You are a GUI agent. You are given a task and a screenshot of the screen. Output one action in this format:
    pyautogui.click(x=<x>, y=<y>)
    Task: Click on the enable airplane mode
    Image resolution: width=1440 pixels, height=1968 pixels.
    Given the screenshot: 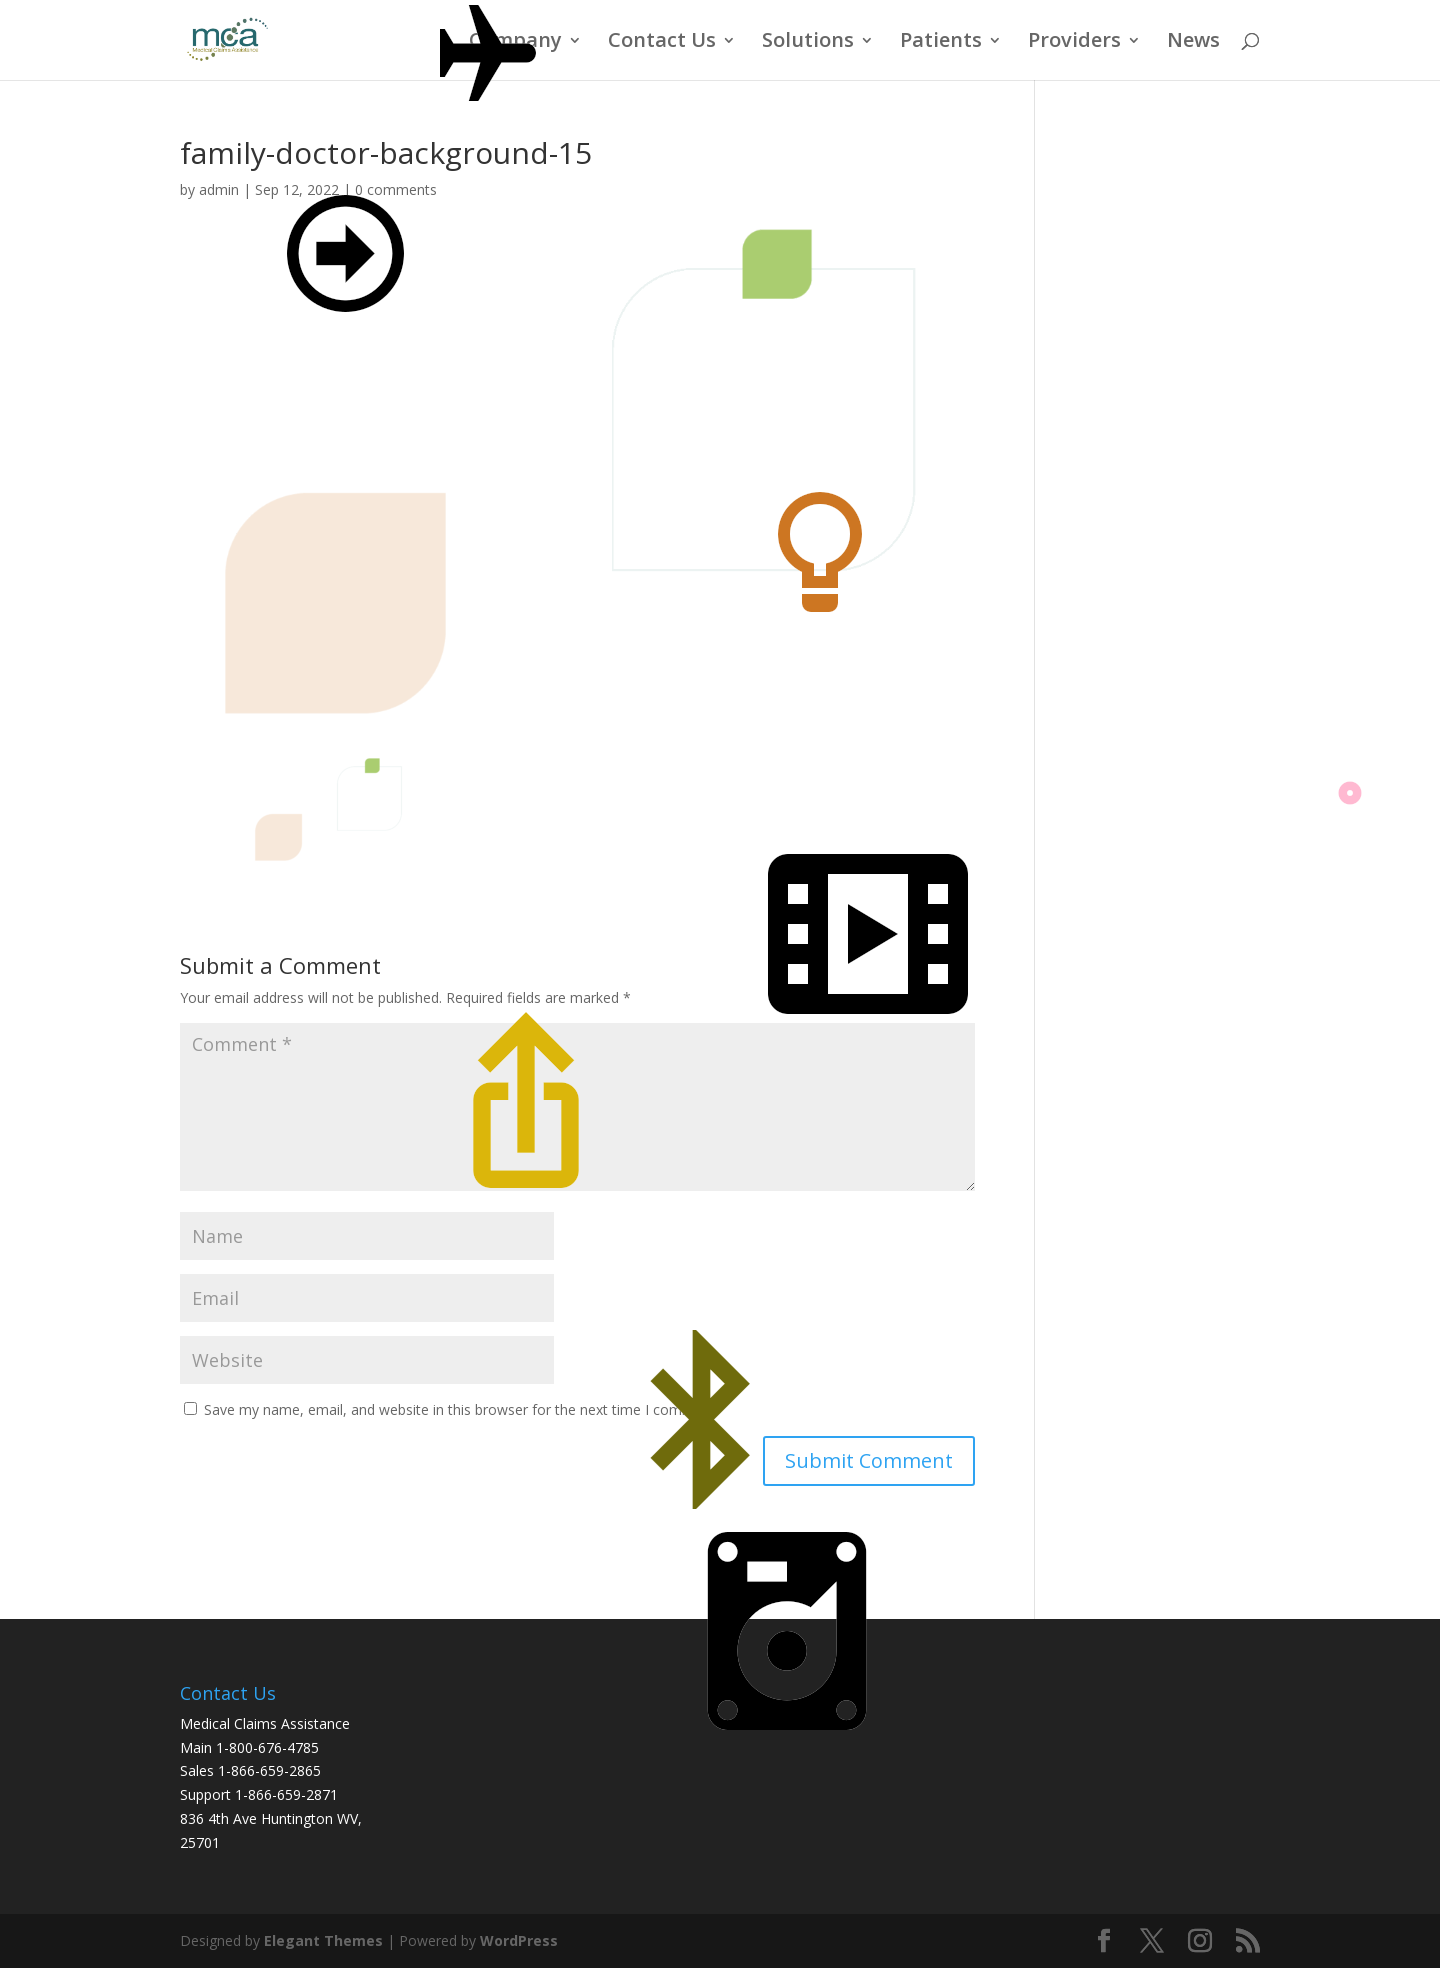 What is the action you would take?
    pyautogui.click(x=488, y=53)
    